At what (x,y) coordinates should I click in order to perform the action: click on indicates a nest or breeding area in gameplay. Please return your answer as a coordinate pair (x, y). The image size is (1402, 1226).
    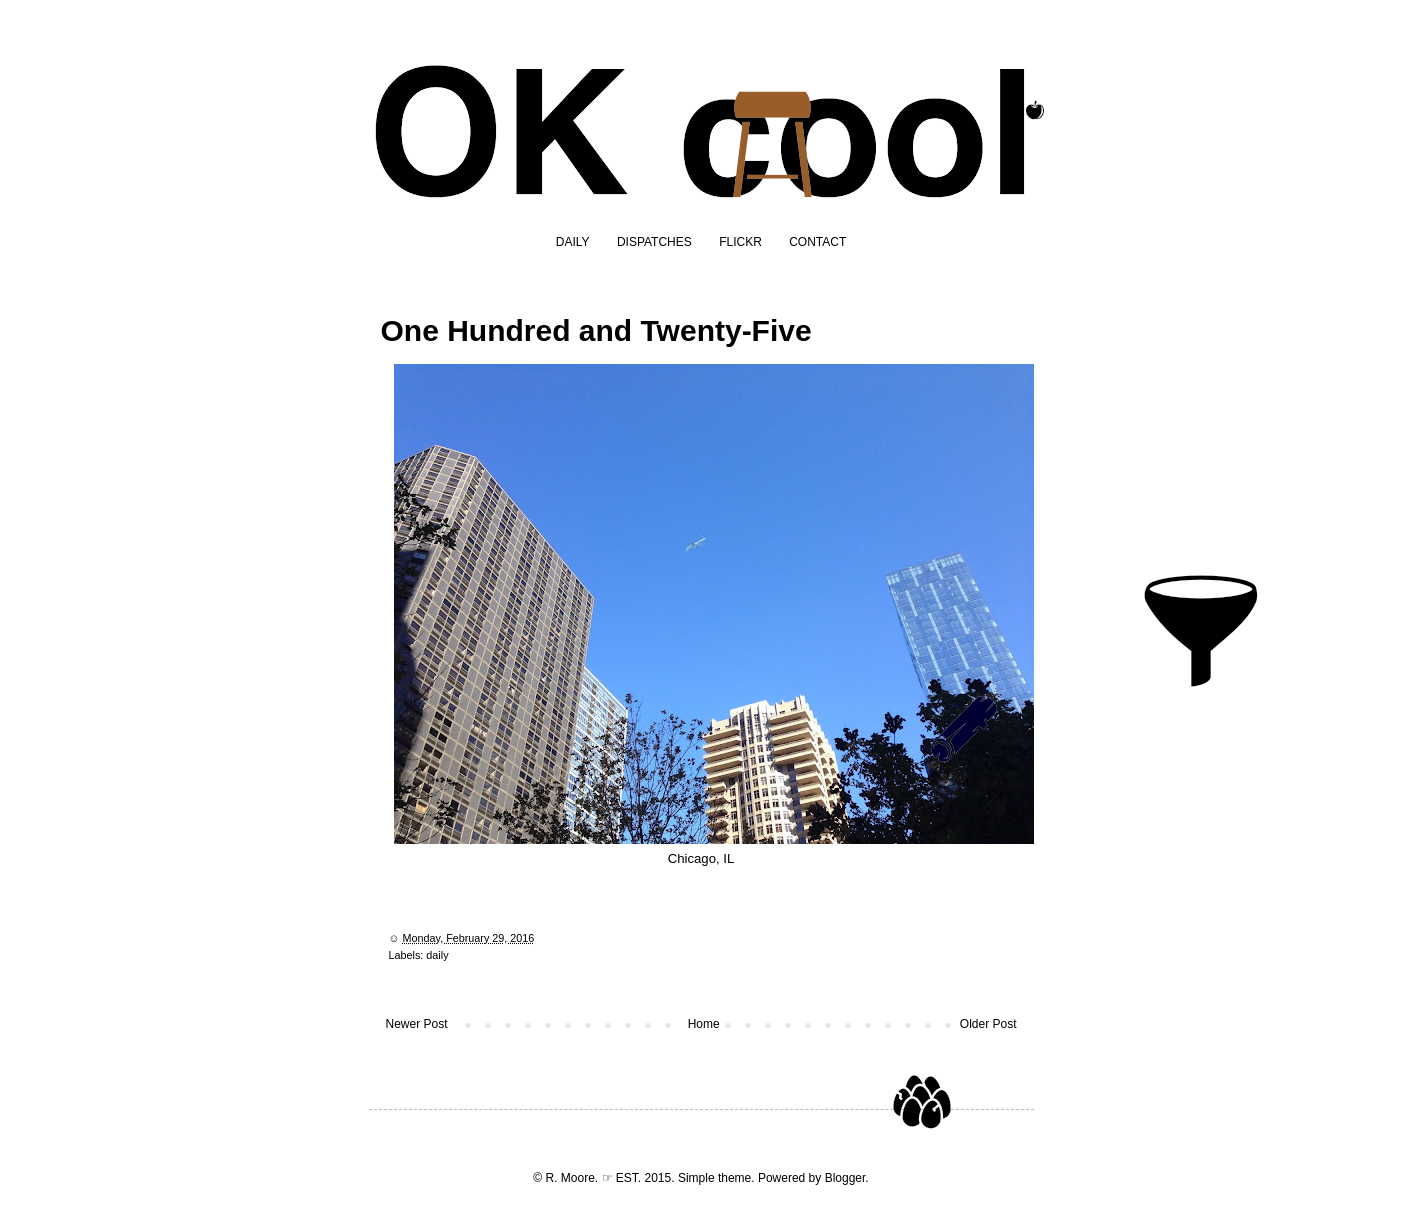
    Looking at the image, I should click on (922, 1102).